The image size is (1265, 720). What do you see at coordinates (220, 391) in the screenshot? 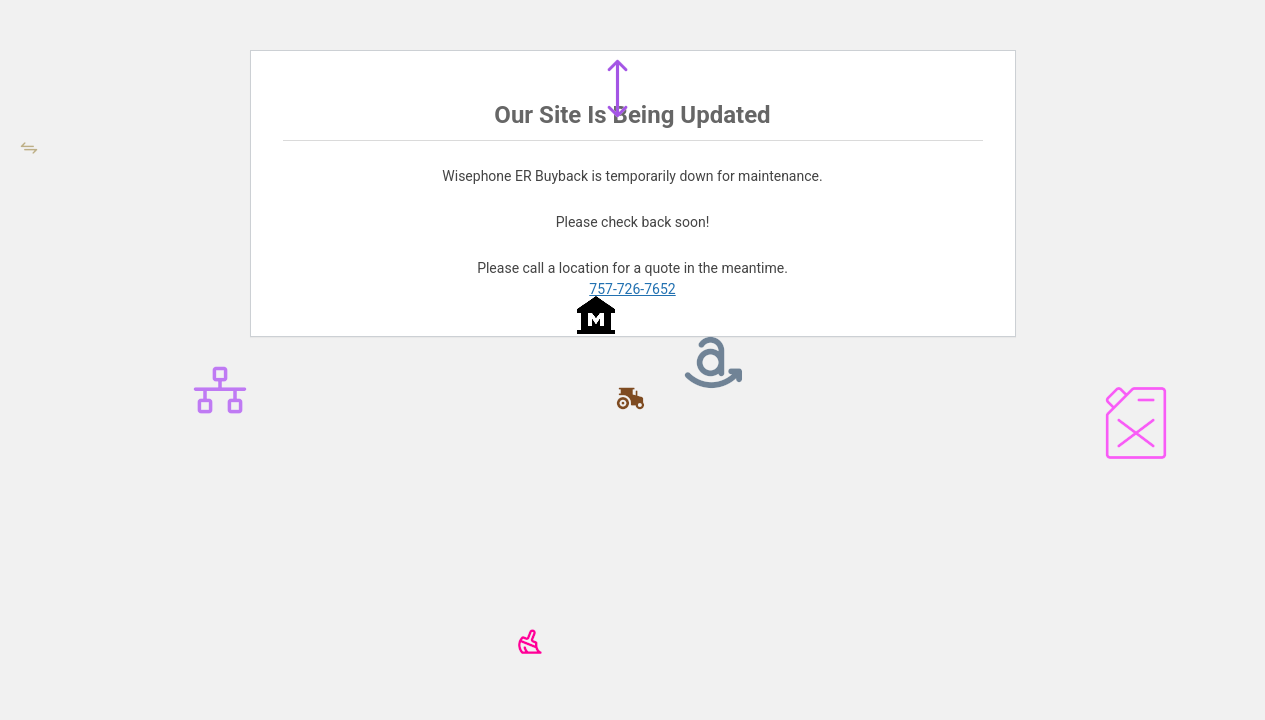
I see `view network connections` at bounding box center [220, 391].